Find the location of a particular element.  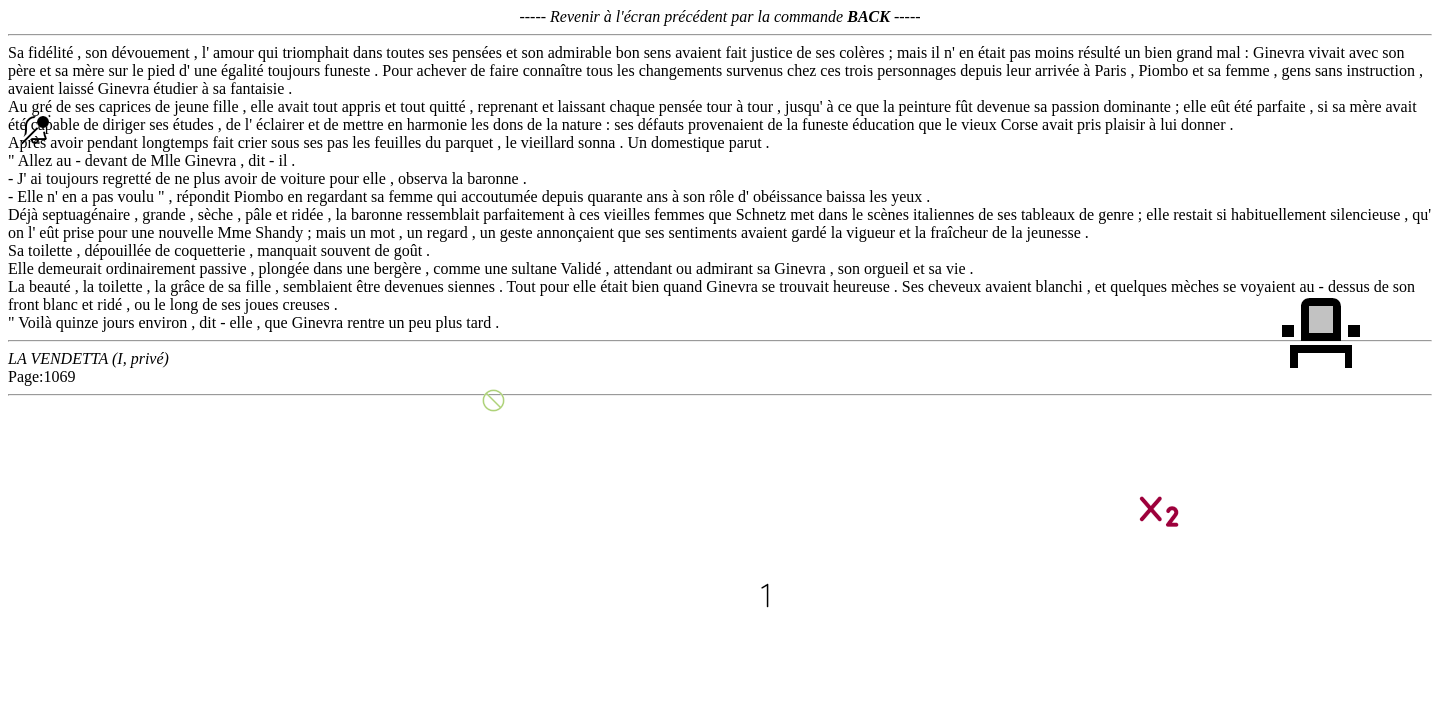

indicates first place or top ranking is located at coordinates (766, 595).